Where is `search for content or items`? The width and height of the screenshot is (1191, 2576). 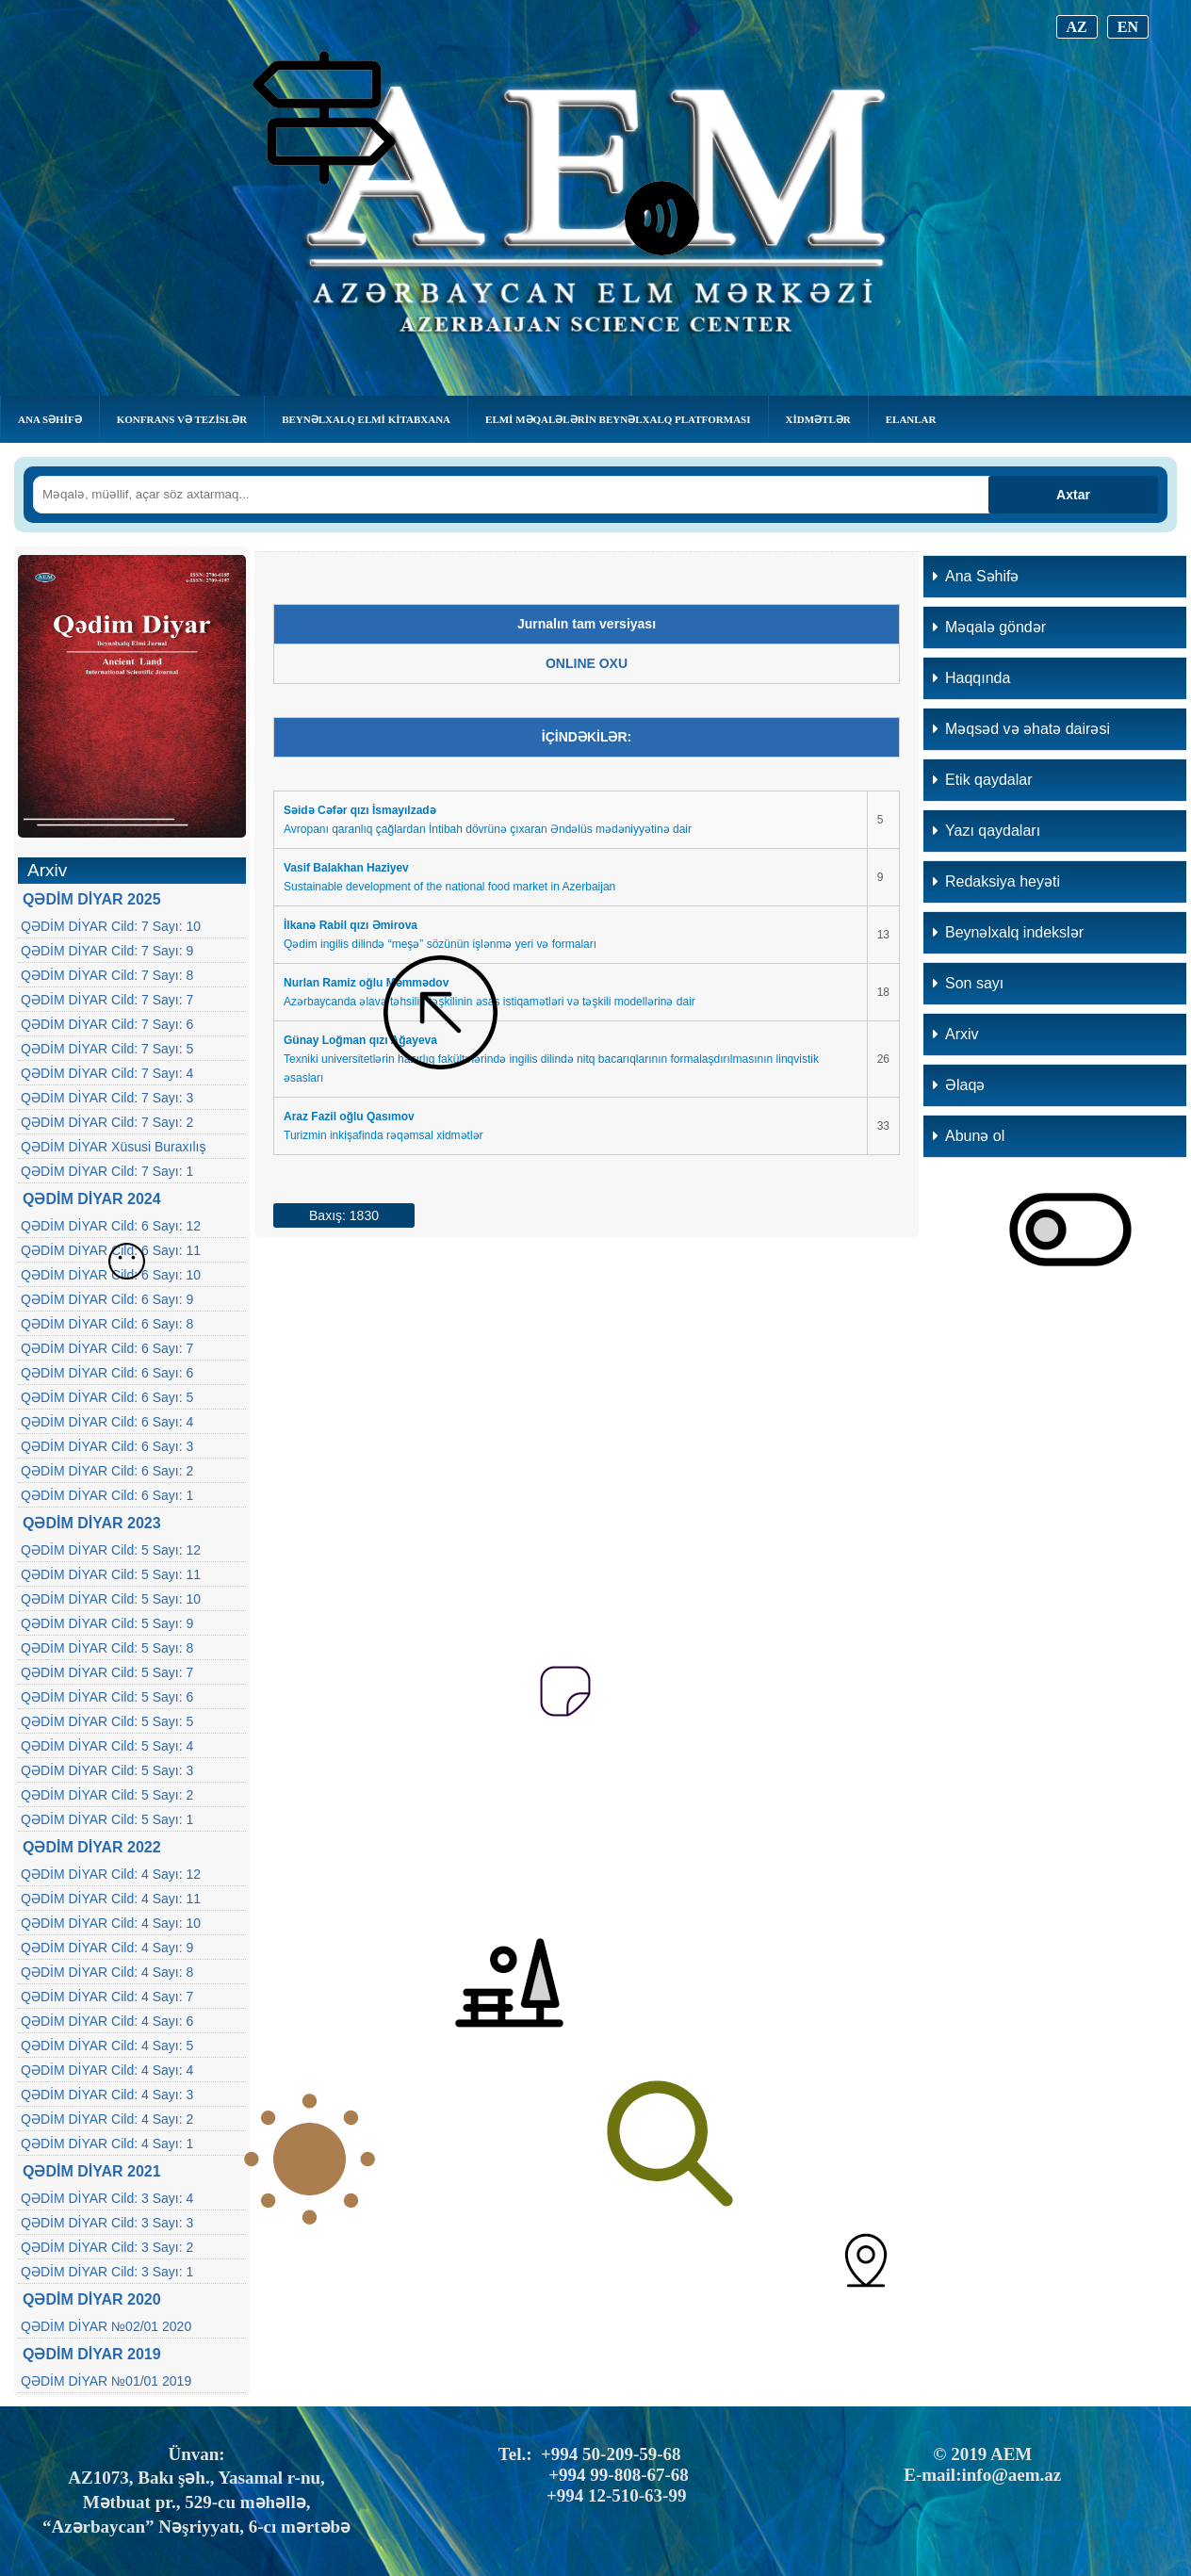
search for content or items is located at coordinates (670, 2144).